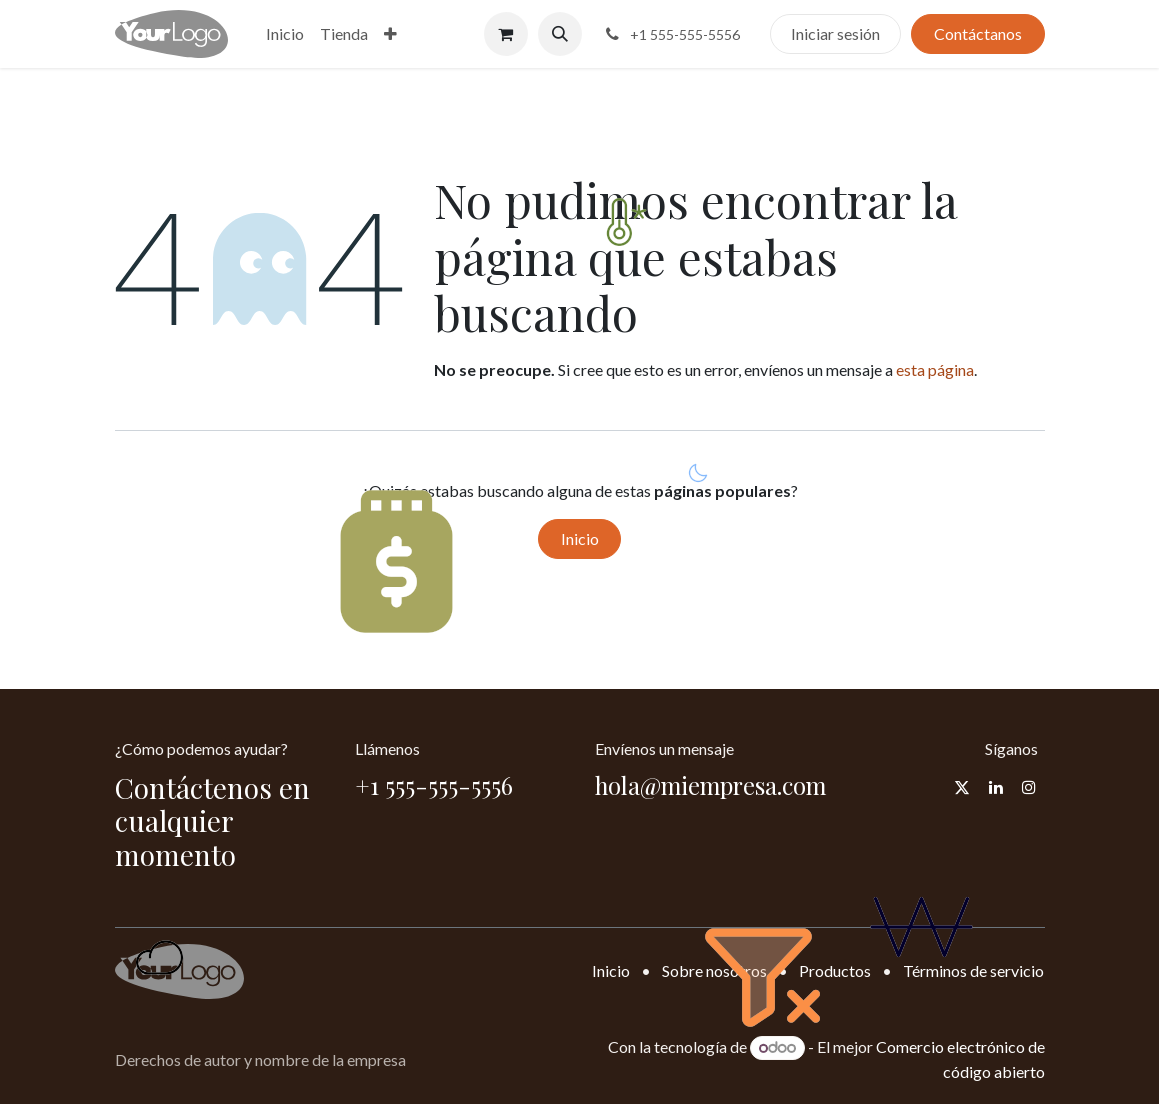  What do you see at coordinates (697, 473) in the screenshot?
I see `toggle dark mode or night theme` at bounding box center [697, 473].